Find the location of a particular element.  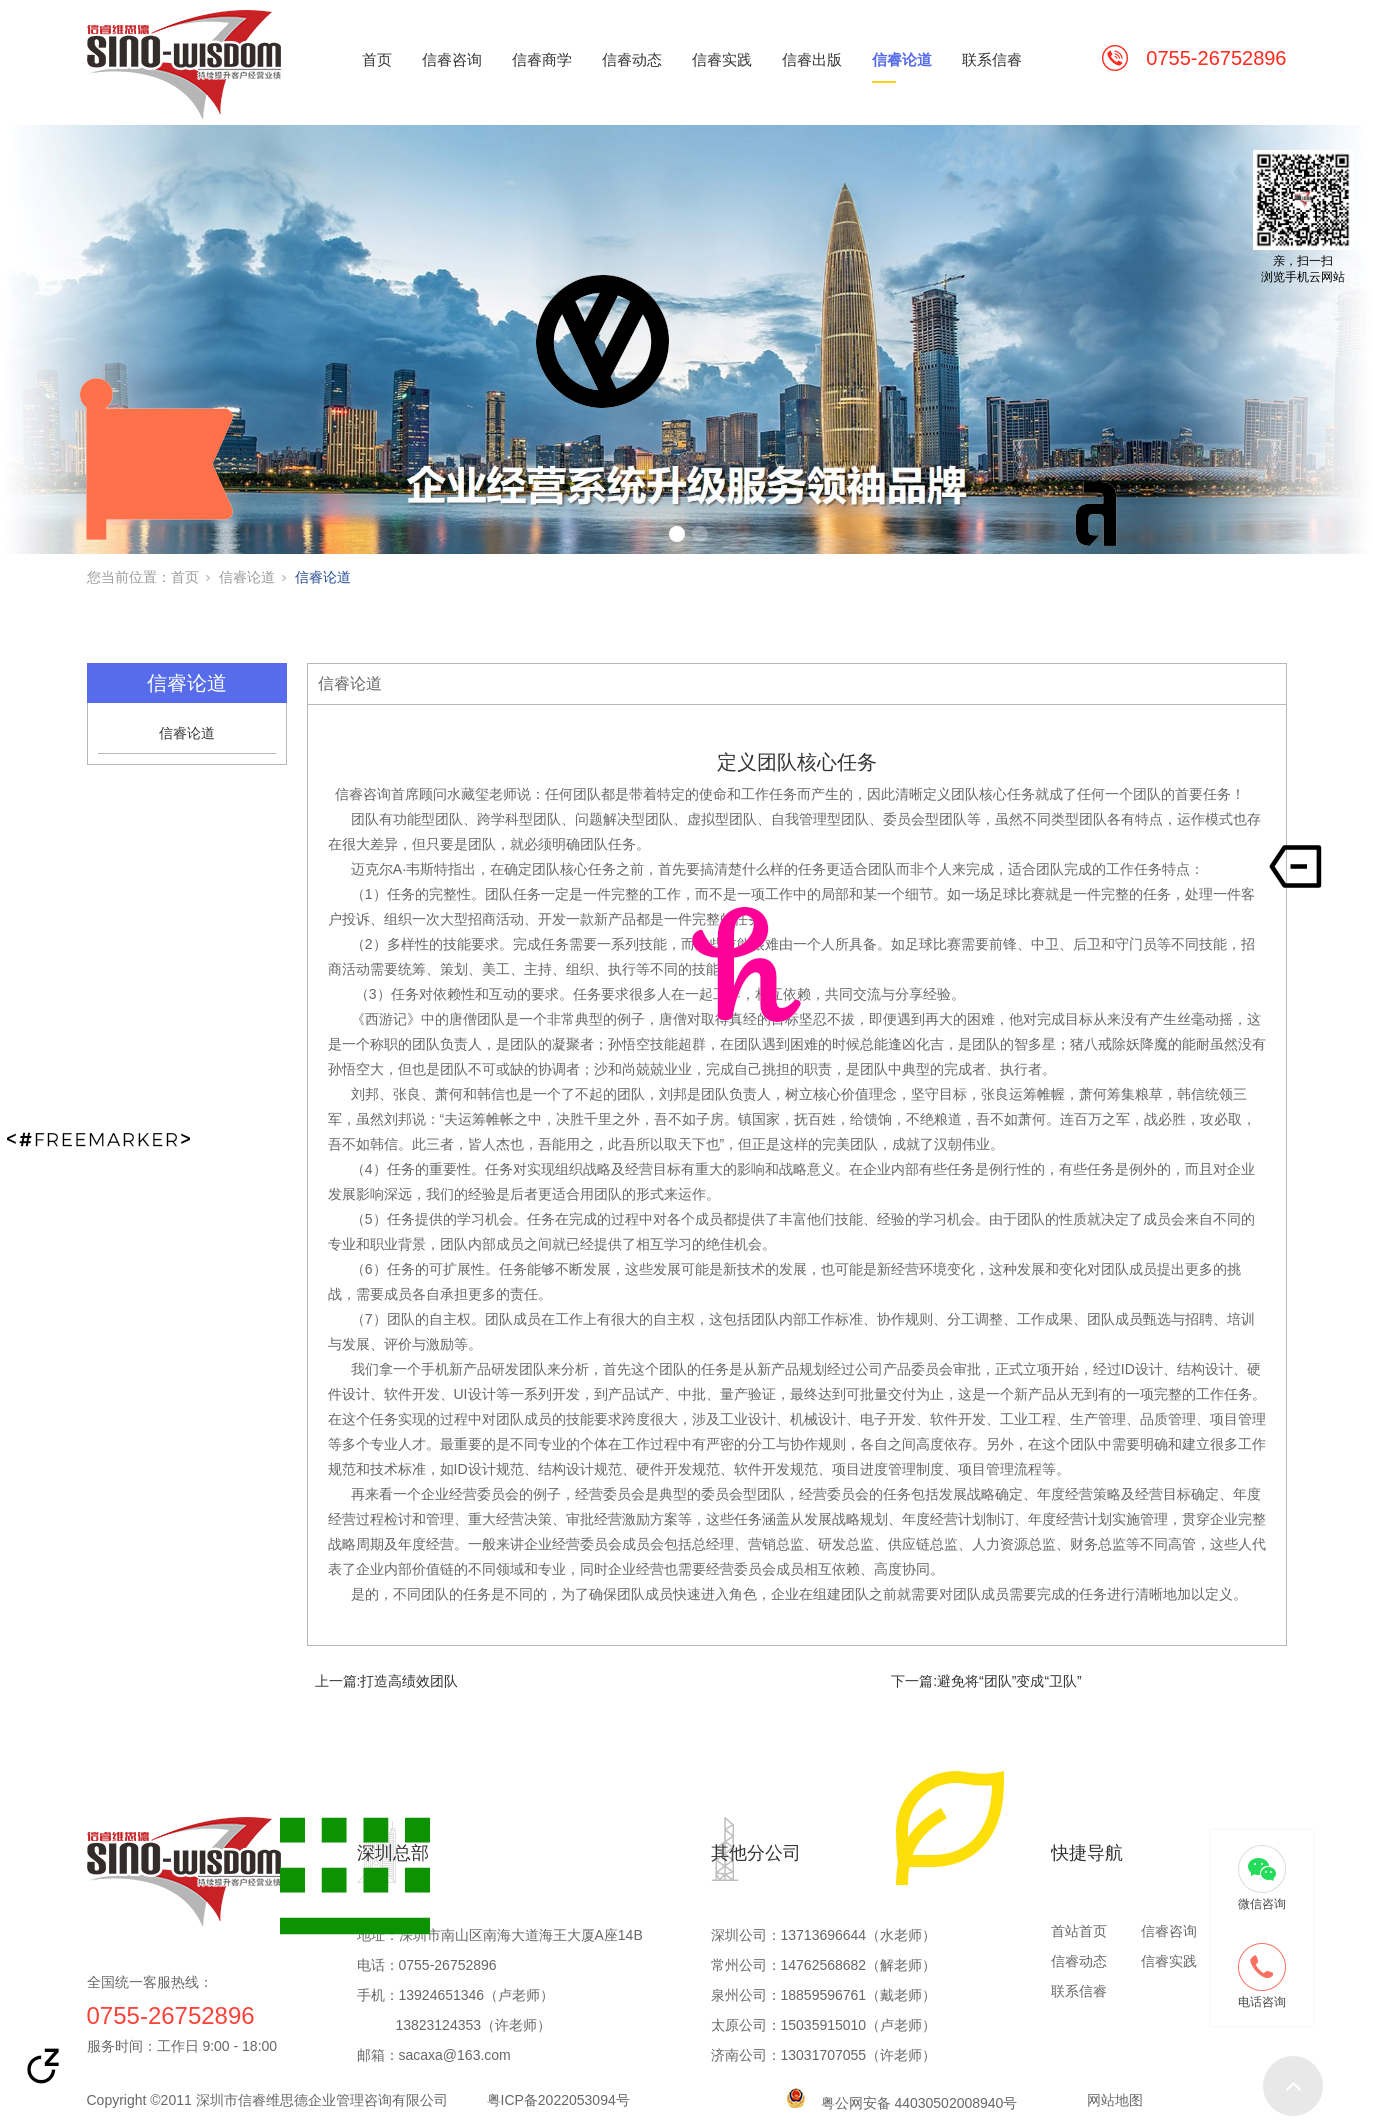

open the Honey browser extension is located at coordinates (746, 964).